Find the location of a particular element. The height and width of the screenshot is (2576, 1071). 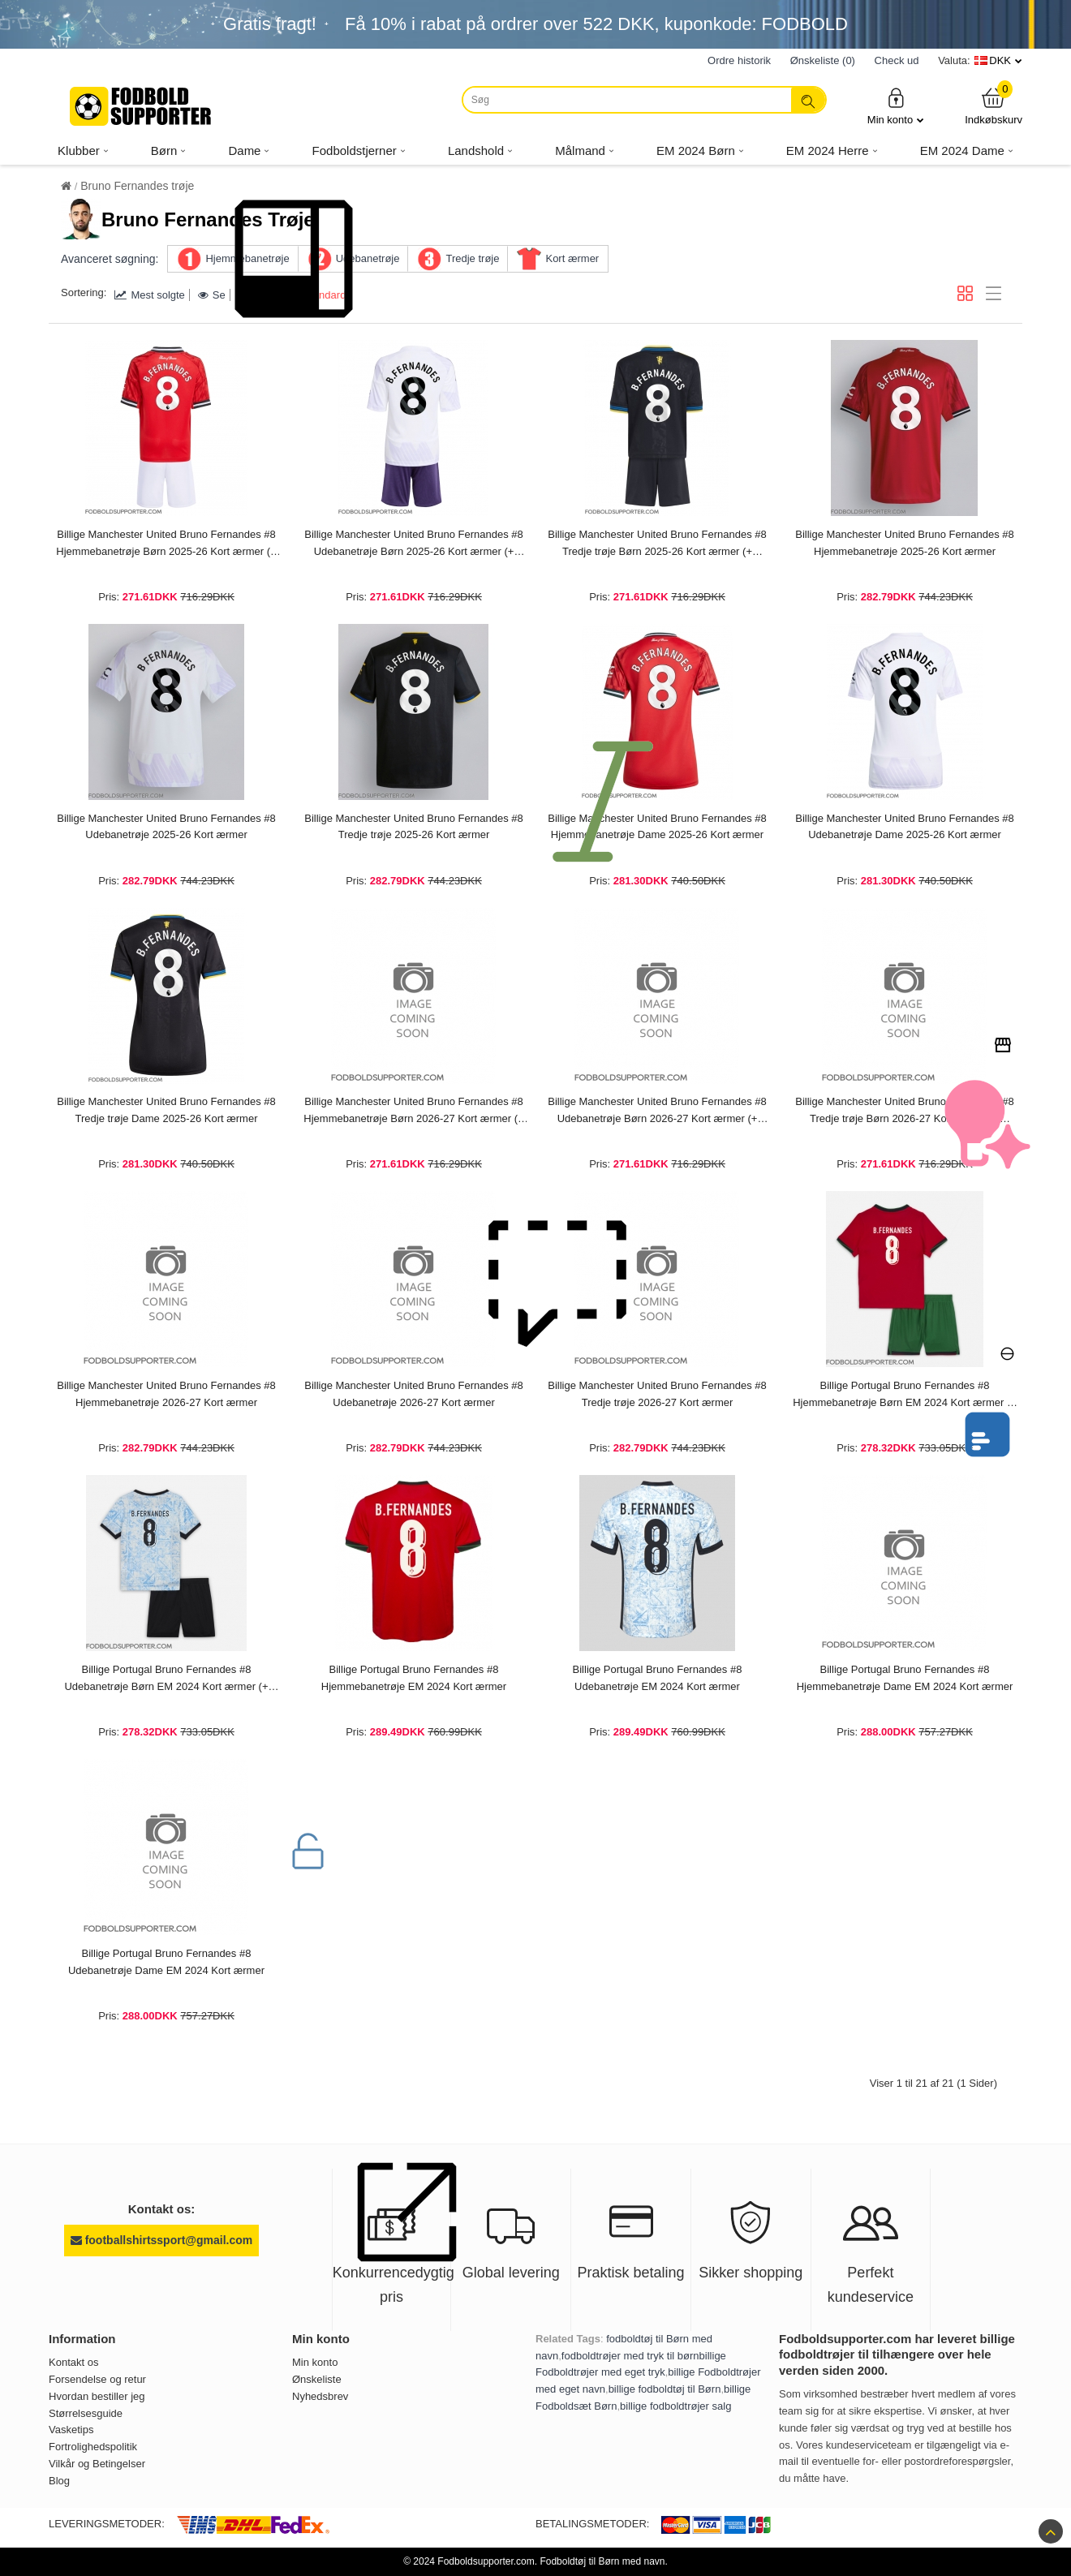

toggle left sidebar panel is located at coordinates (294, 259).